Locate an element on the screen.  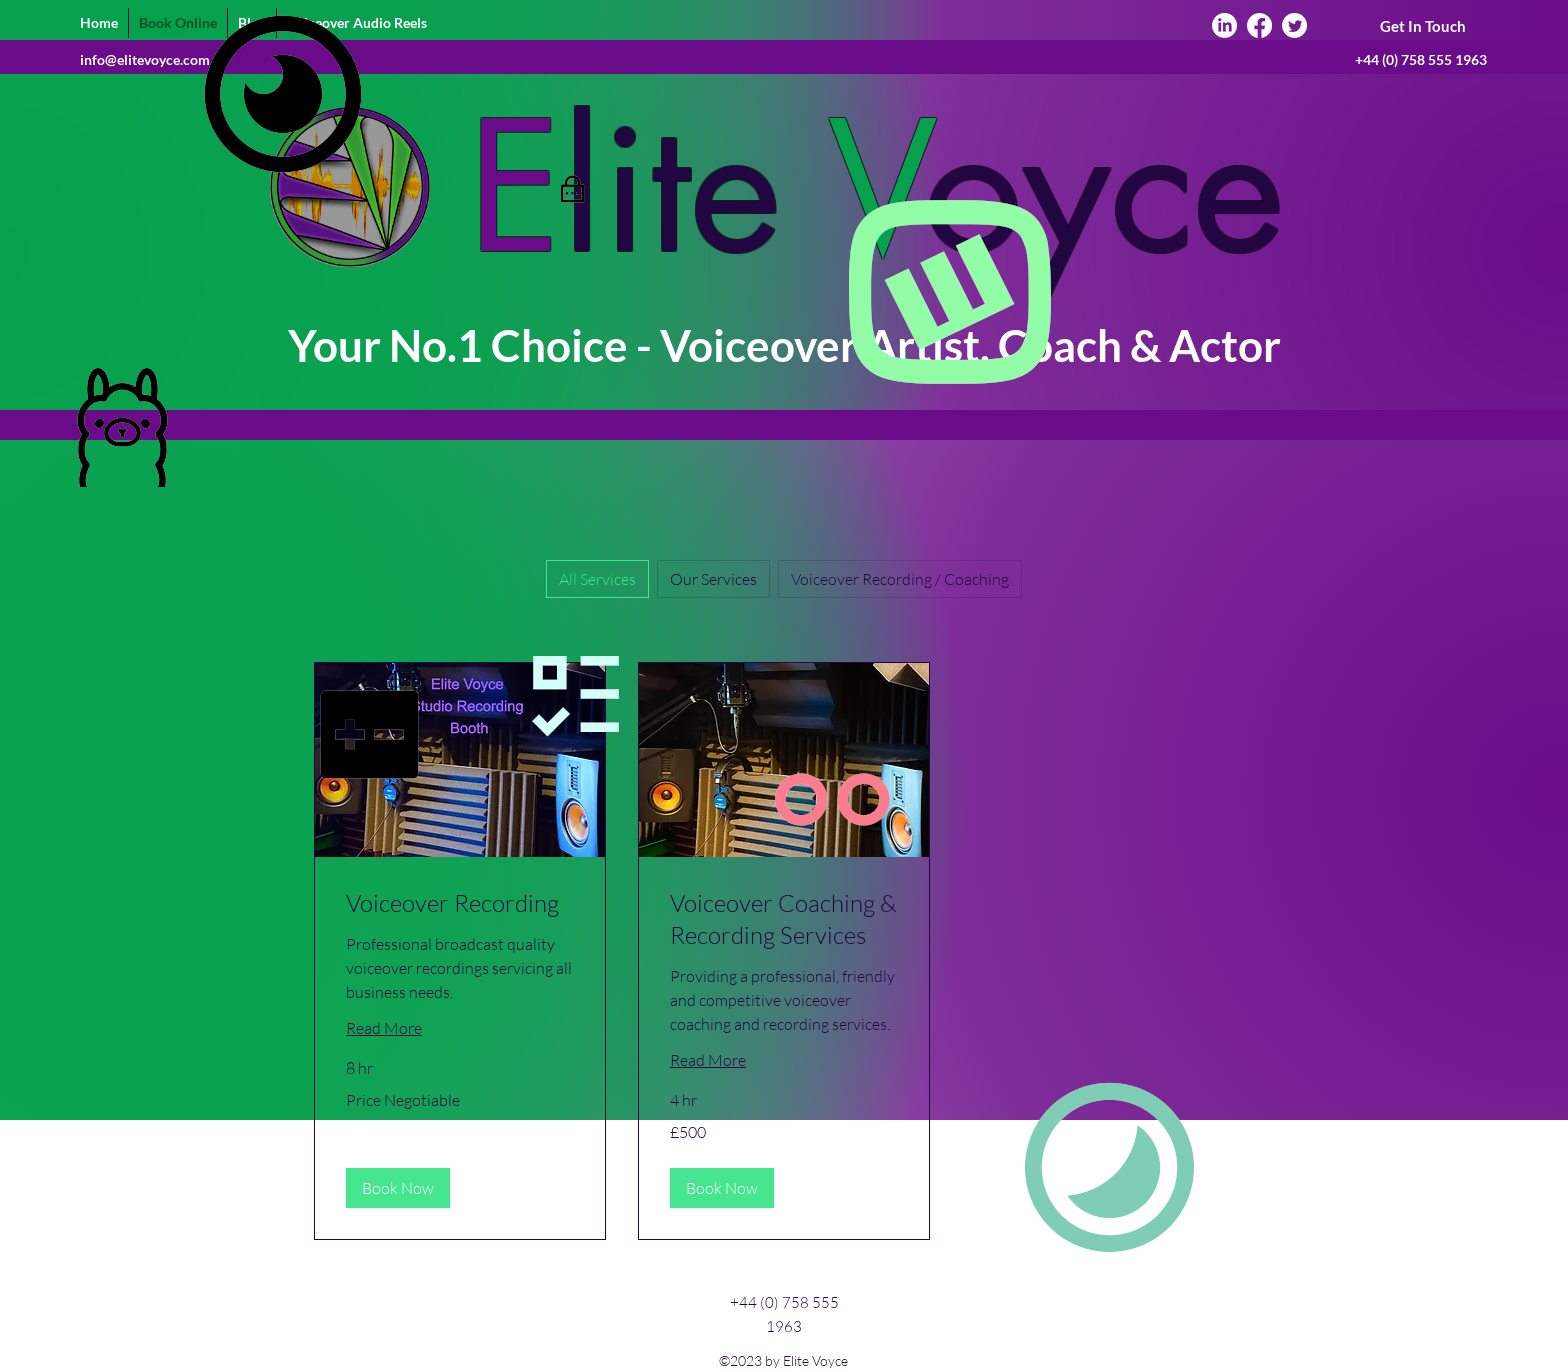
view completed tasks in a checklist is located at coordinates (576, 694).